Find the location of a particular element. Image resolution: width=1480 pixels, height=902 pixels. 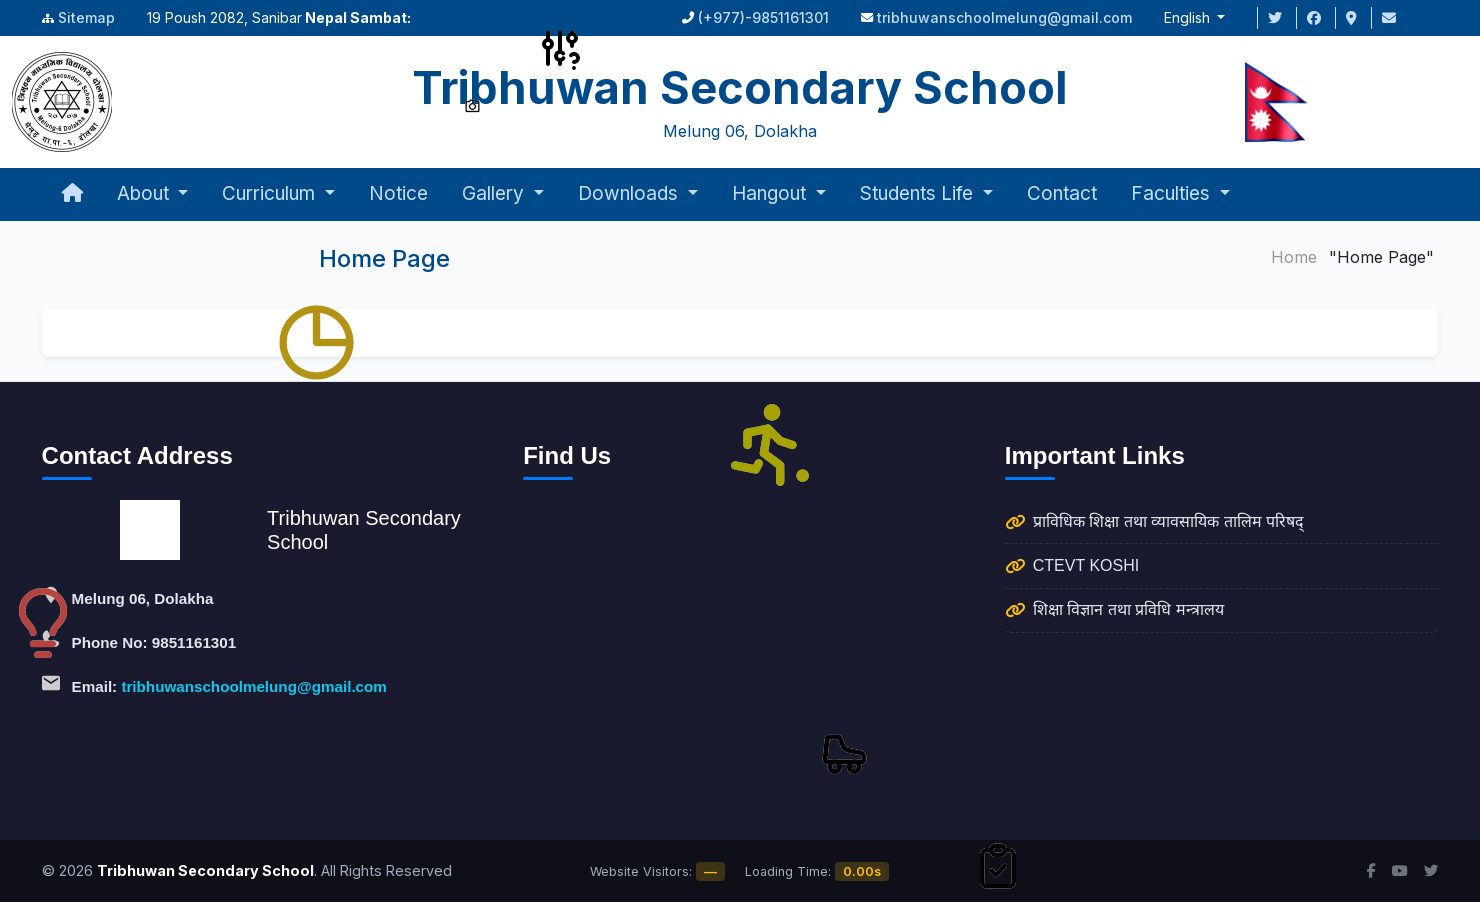

mark task as complete is located at coordinates (998, 866).